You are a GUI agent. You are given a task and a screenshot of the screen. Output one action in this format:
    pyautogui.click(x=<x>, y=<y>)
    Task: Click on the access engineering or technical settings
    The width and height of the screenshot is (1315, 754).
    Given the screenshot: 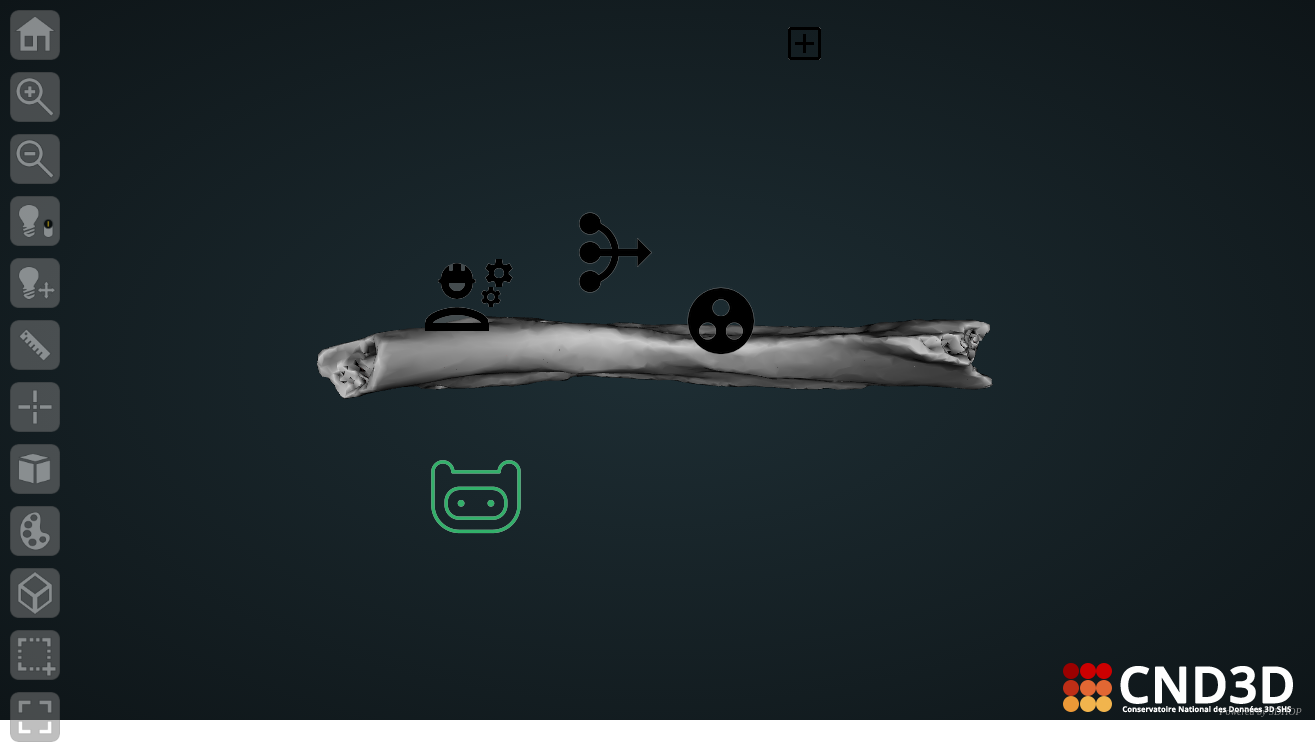 What is the action you would take?
    pyautogui.click(x=469, y=295)
    